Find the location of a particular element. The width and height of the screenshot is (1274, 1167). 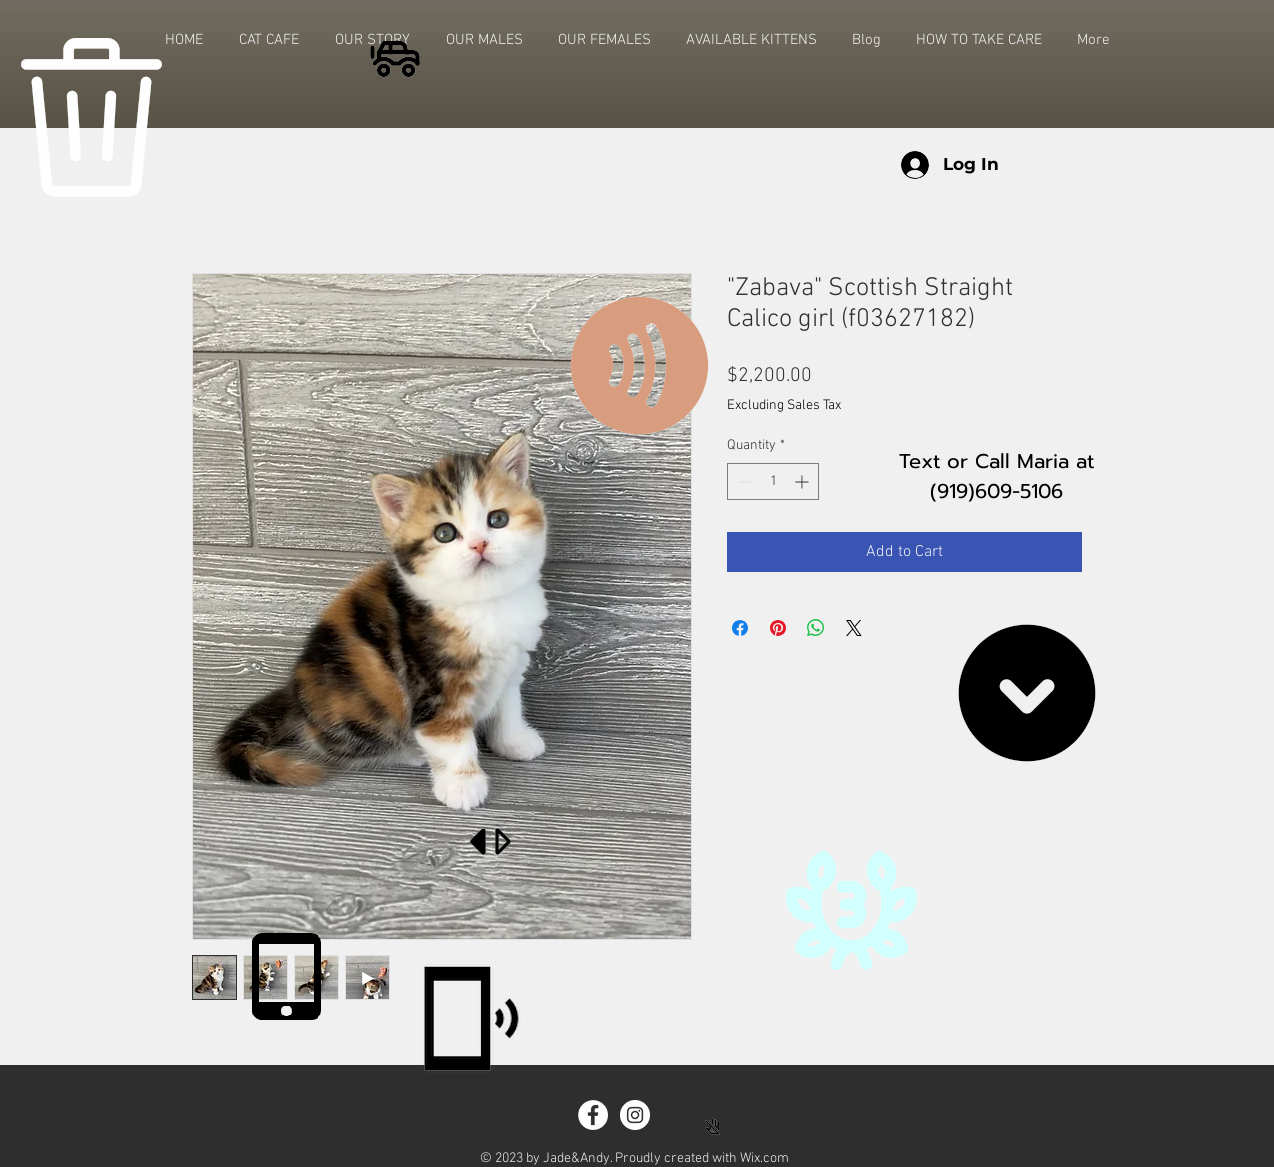

delete selected item is located at coordinates (91, 122).